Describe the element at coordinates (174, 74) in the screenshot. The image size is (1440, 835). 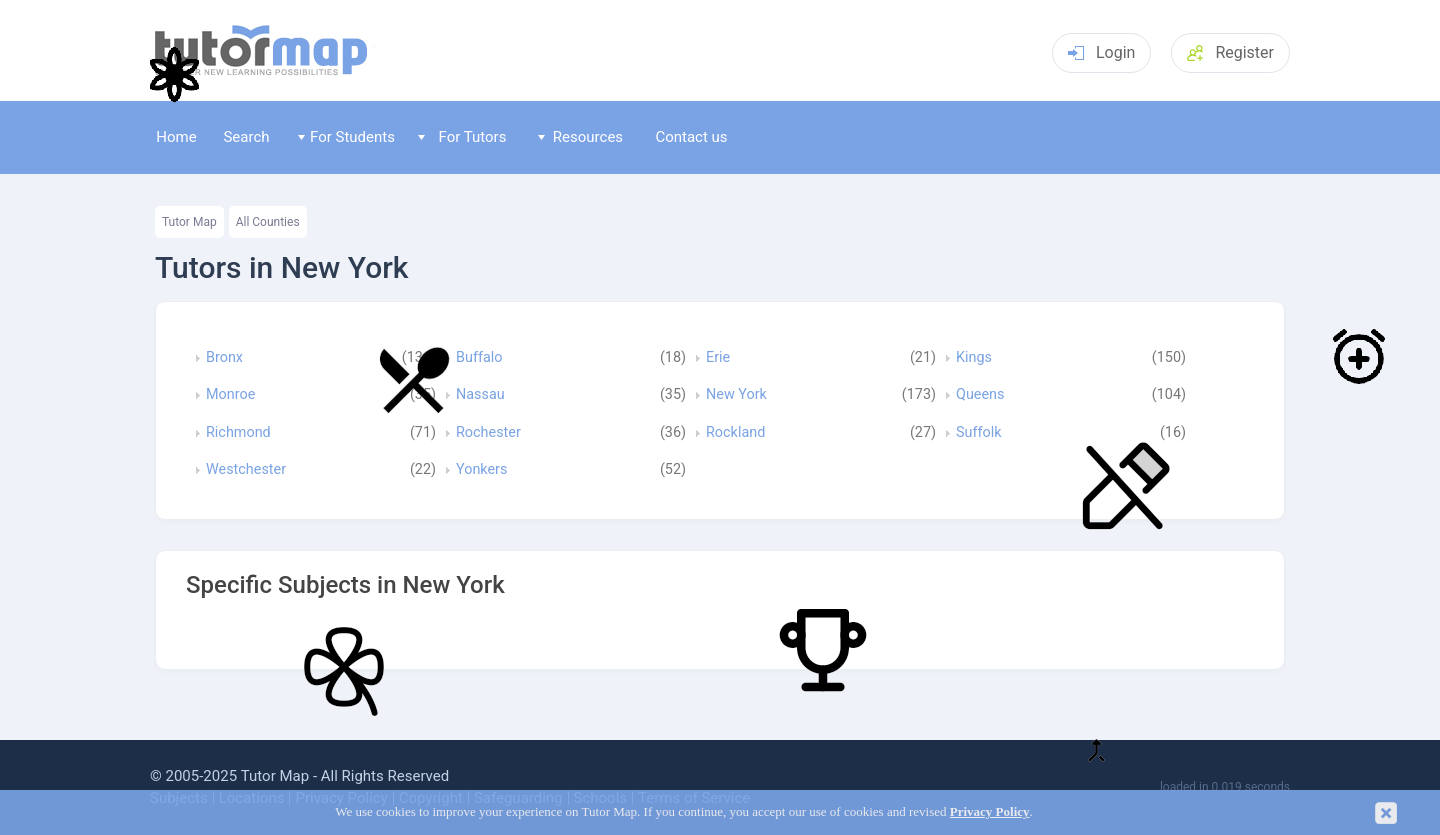
I see `apply a vintage or retro photo filter` at that location.